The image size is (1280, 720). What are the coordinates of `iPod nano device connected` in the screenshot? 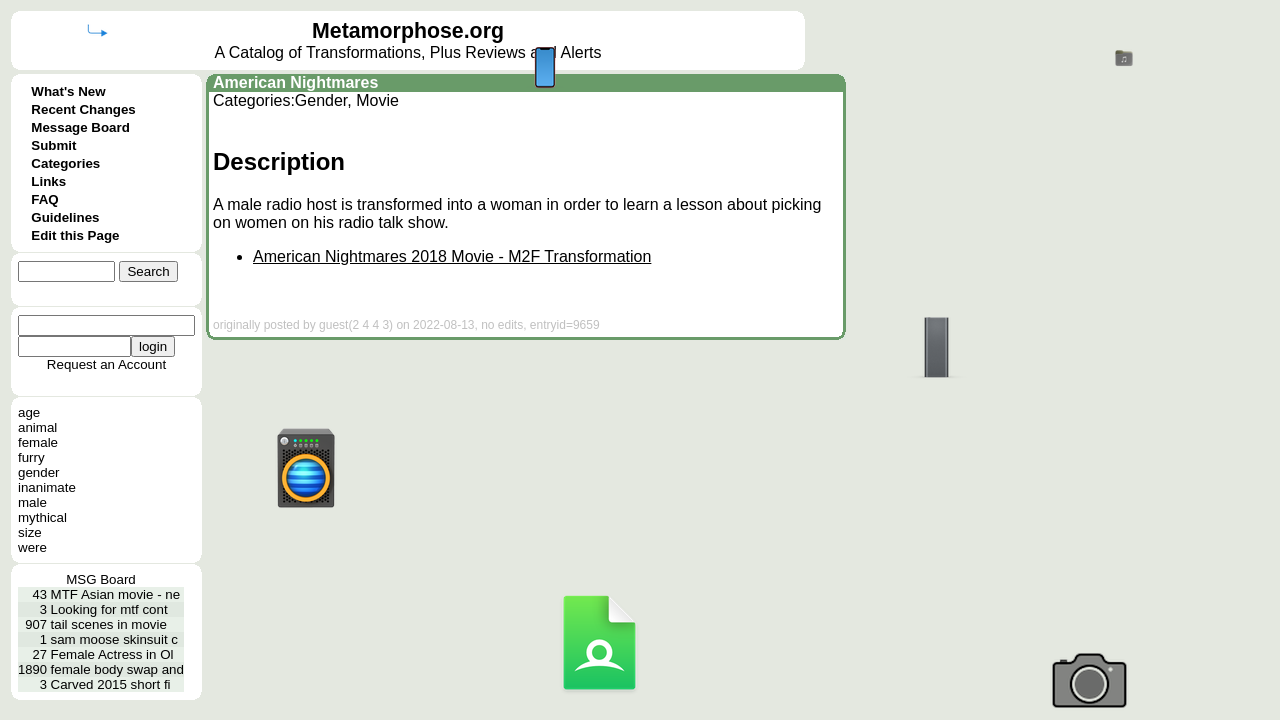 It's located at (936, 348).